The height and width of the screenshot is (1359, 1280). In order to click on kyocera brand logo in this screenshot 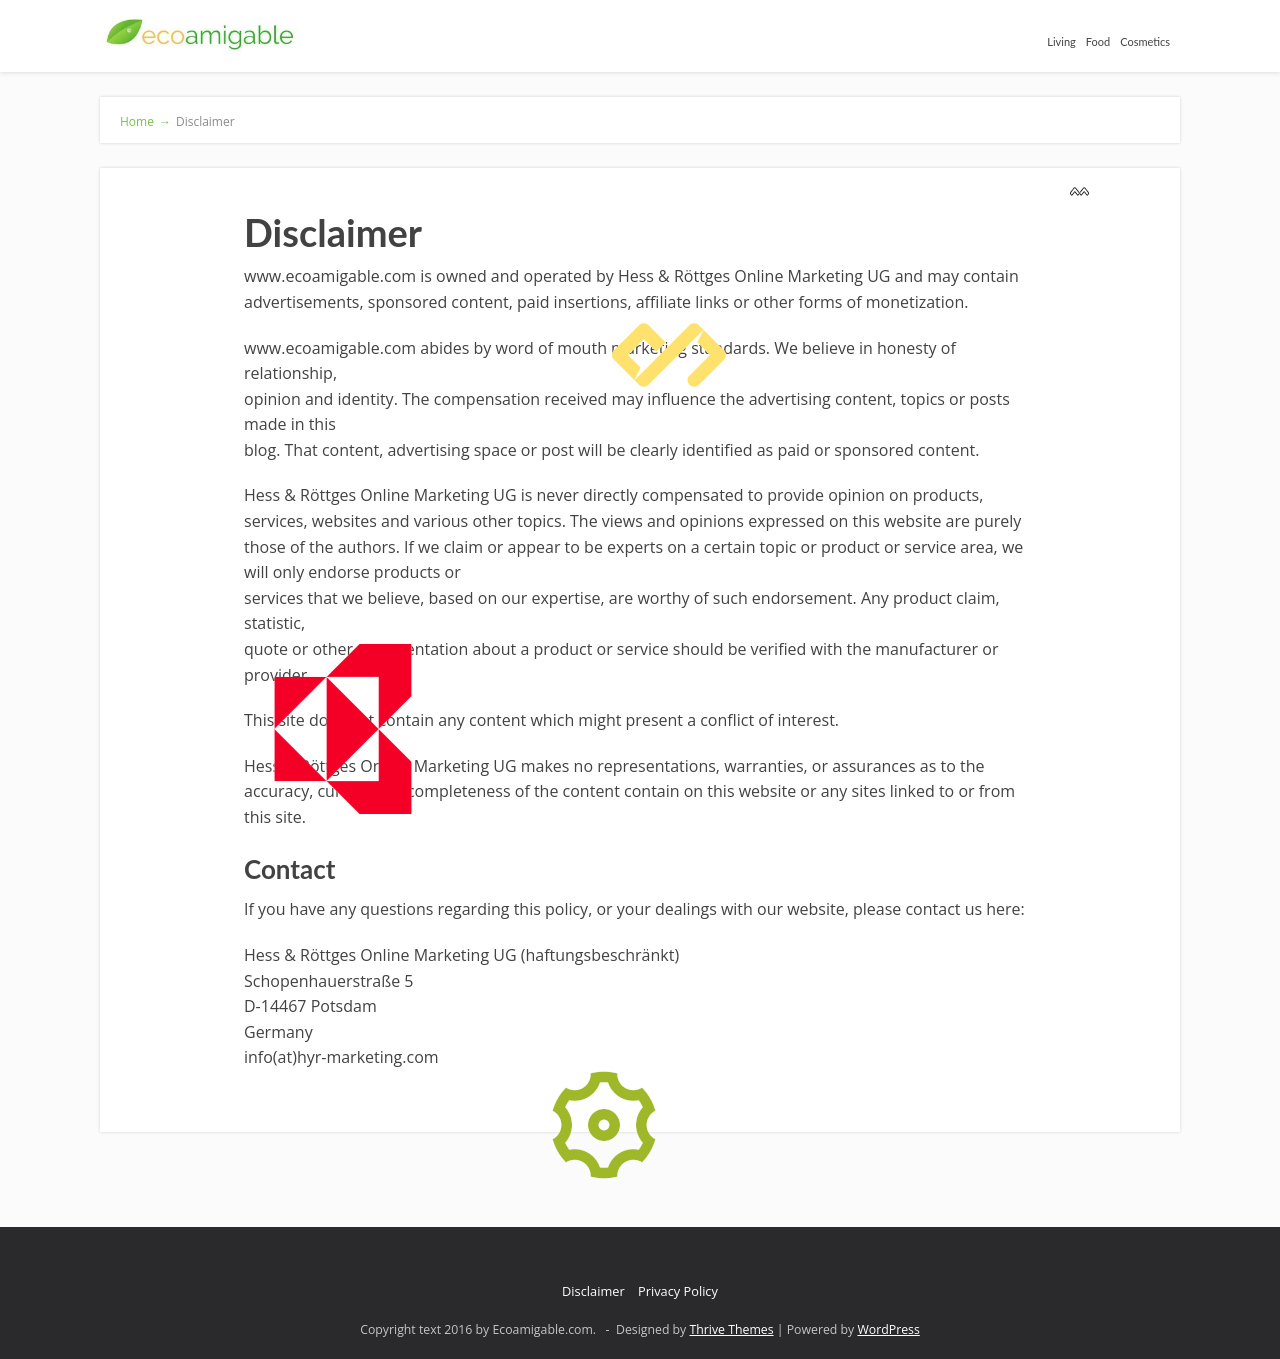, I will do `click(343, 729)`.